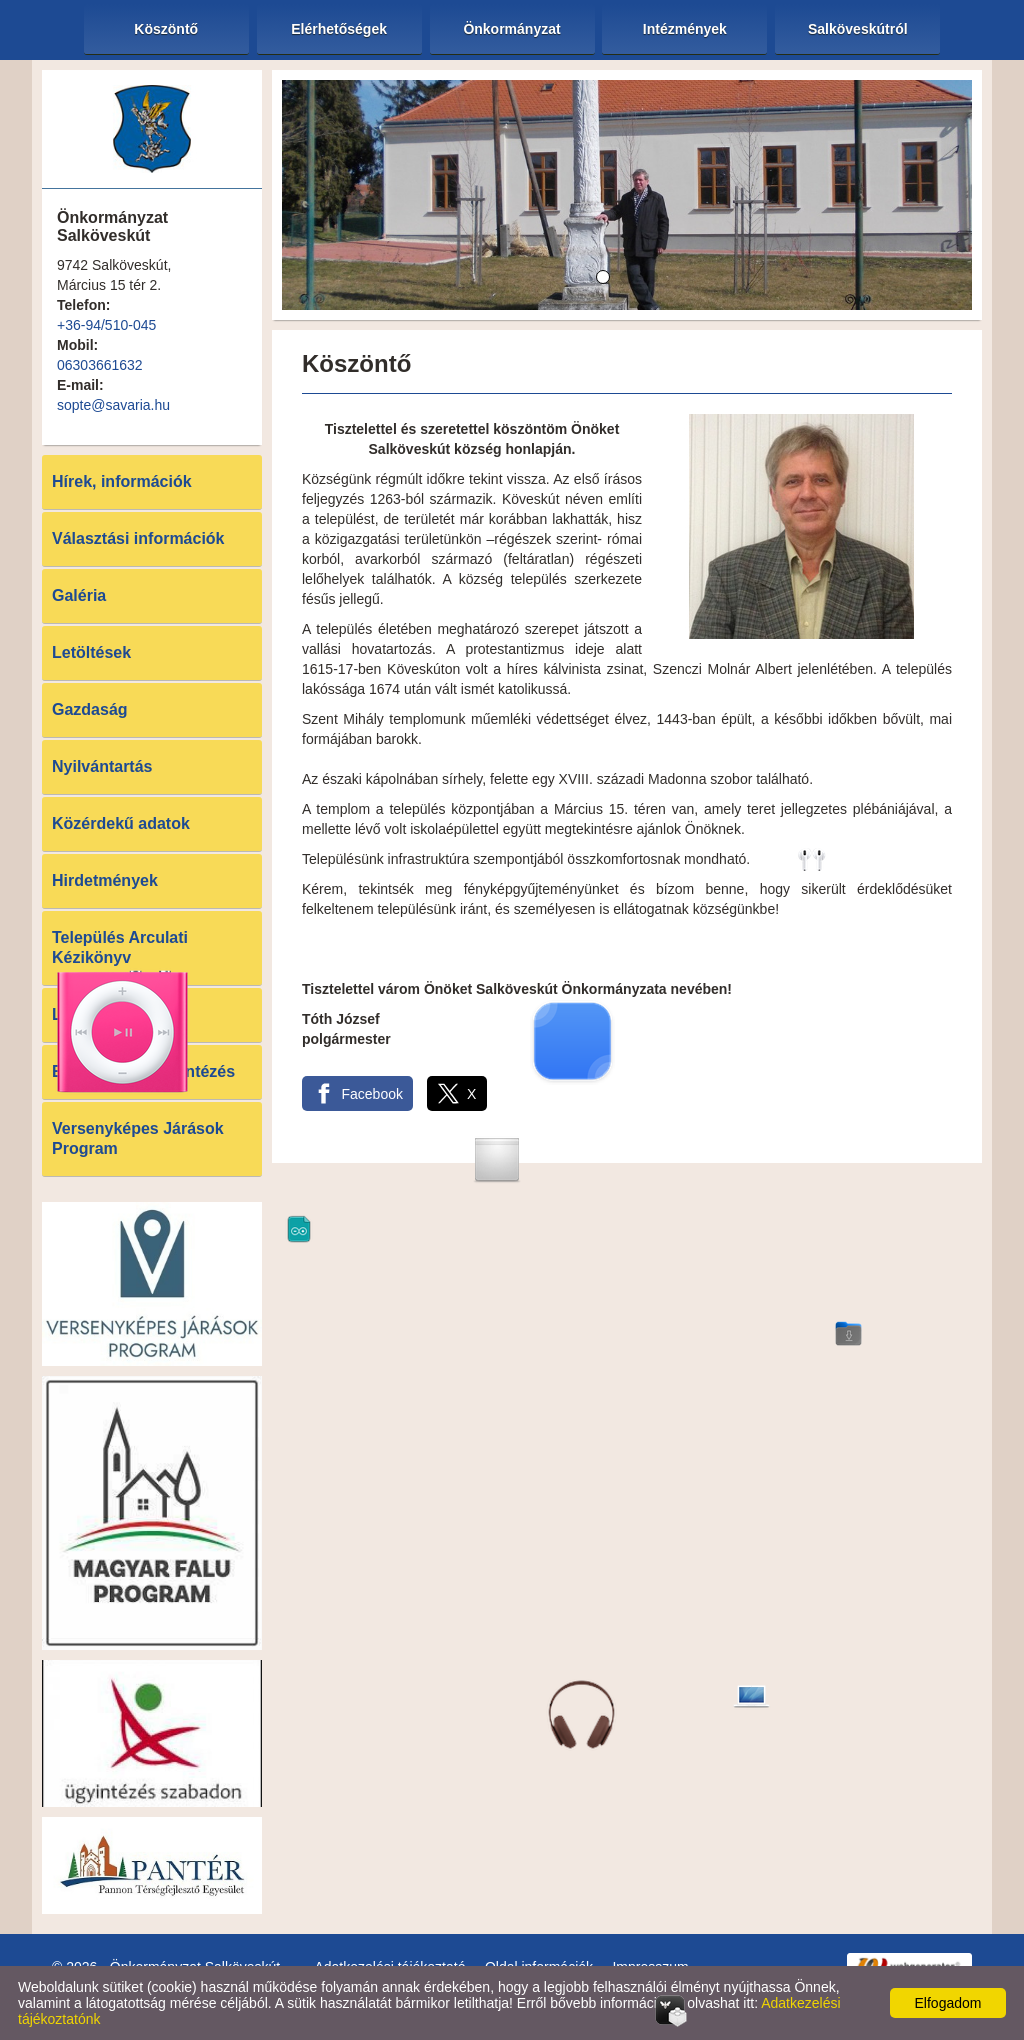 Image resolution: width=1024 pixels, height=2040 pixels. I want to click on iPod shuffle device connected, so click(122, 1031).